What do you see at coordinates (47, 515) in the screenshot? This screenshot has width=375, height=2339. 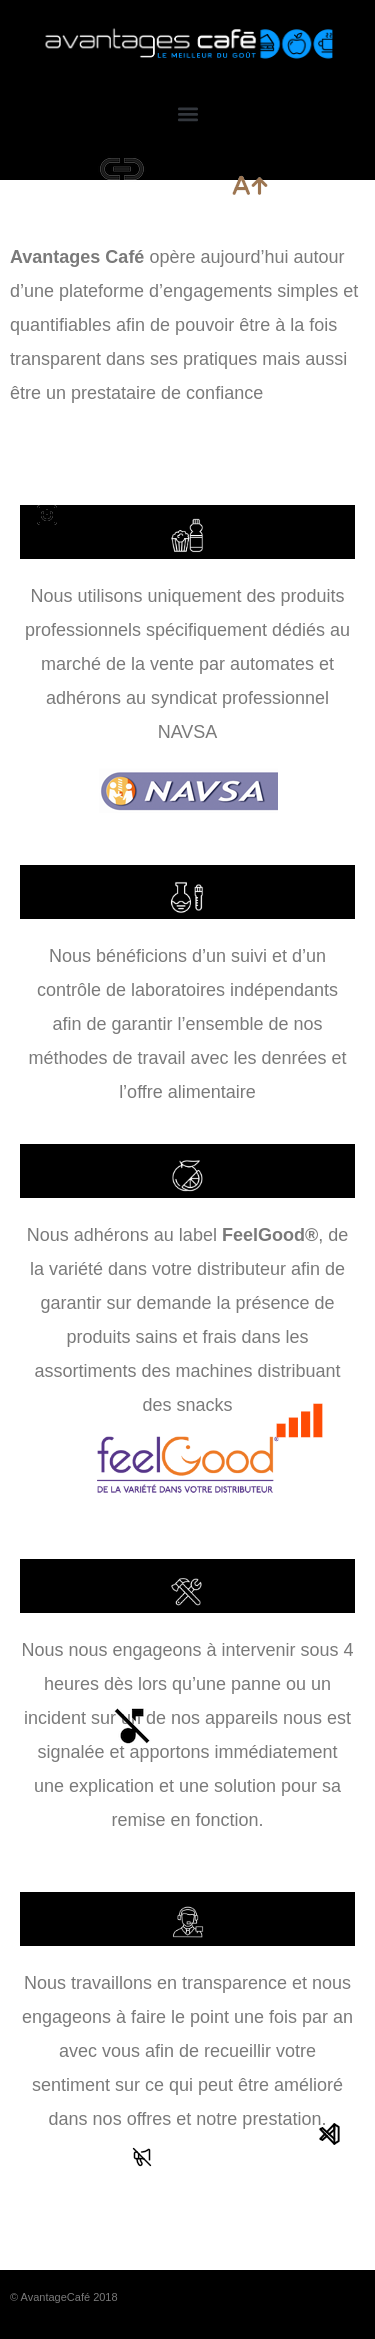 I see `toggle power on or off` at bounding box center [47, 515].